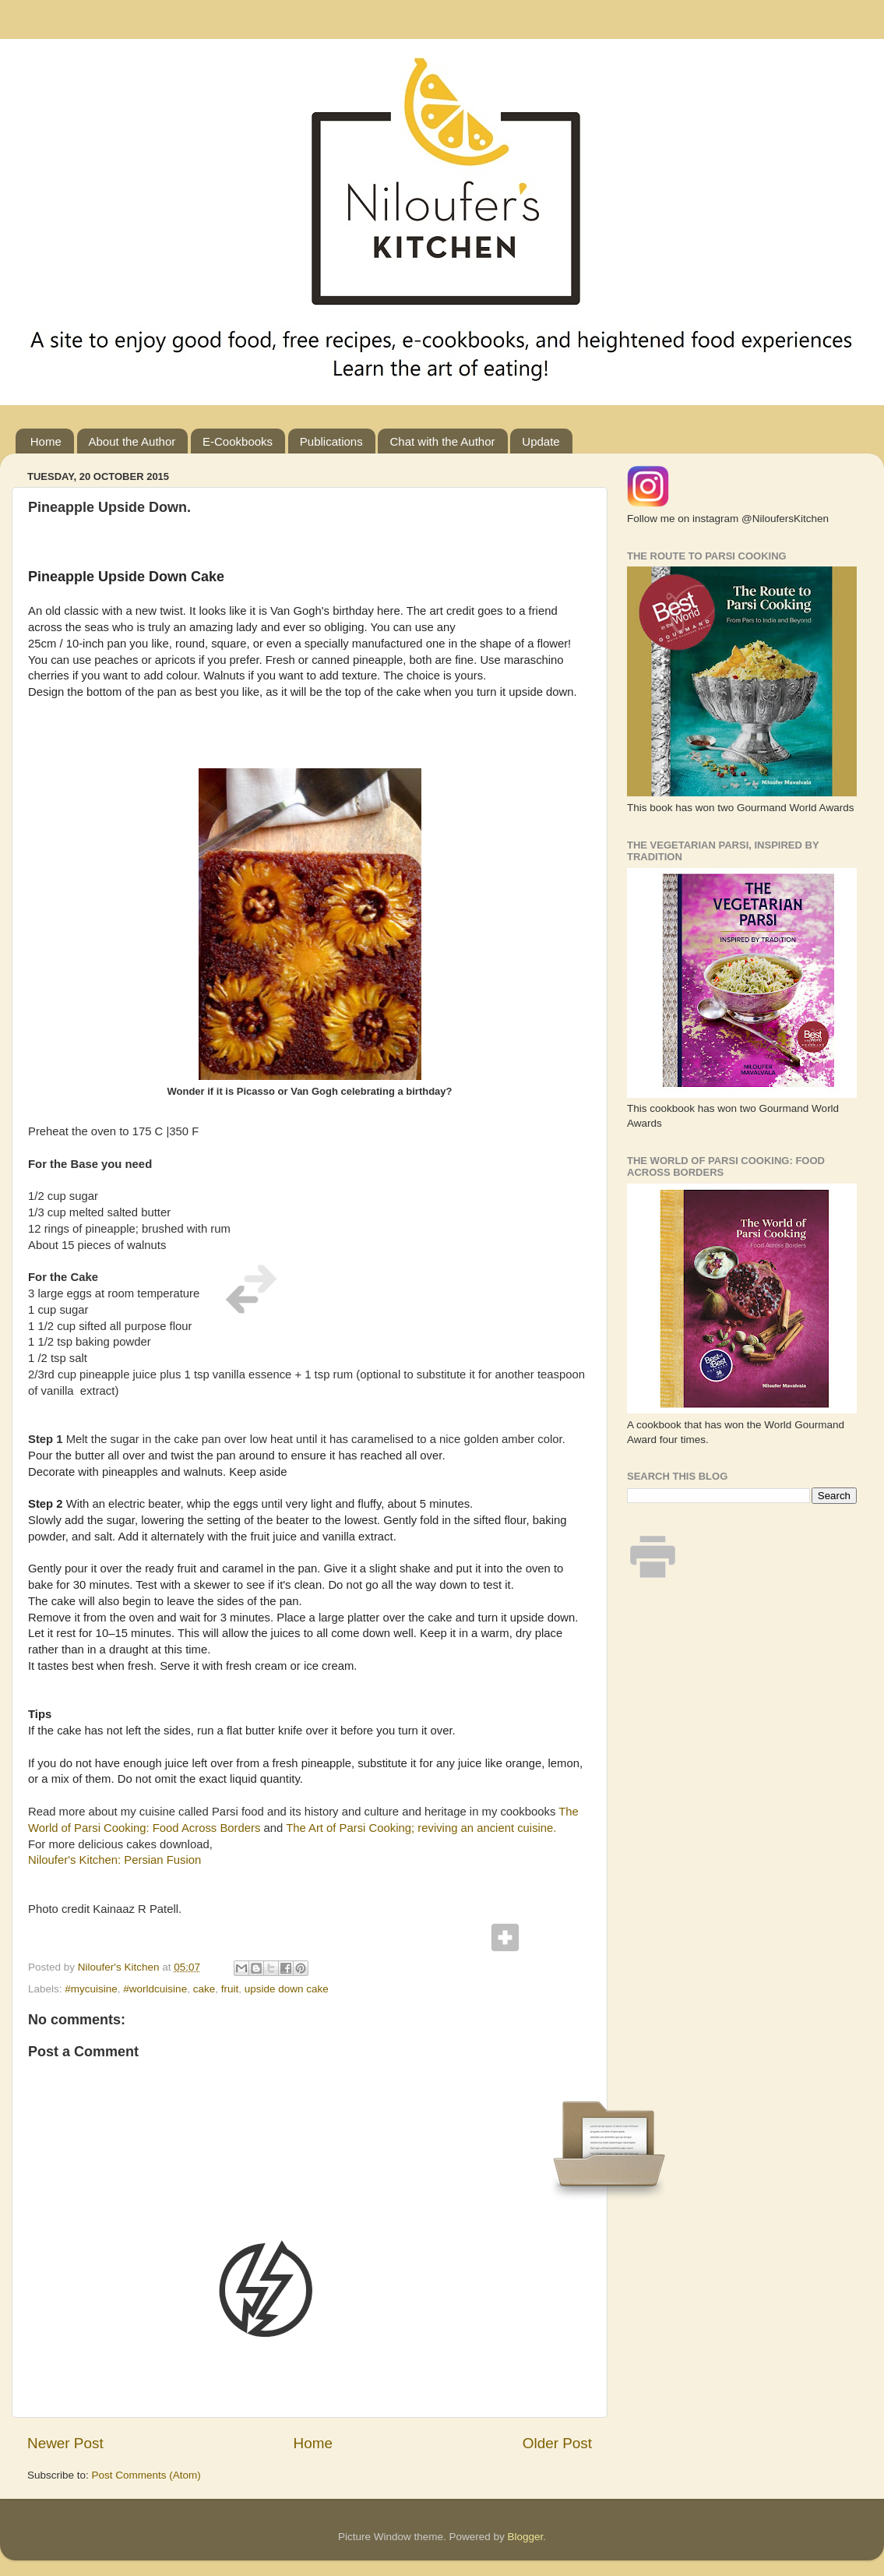 This screenshot has height=2576, width=884. Describe the element at coordinates (505, 1937) in the screenshot. I see `zoom in on the current view` at that location.